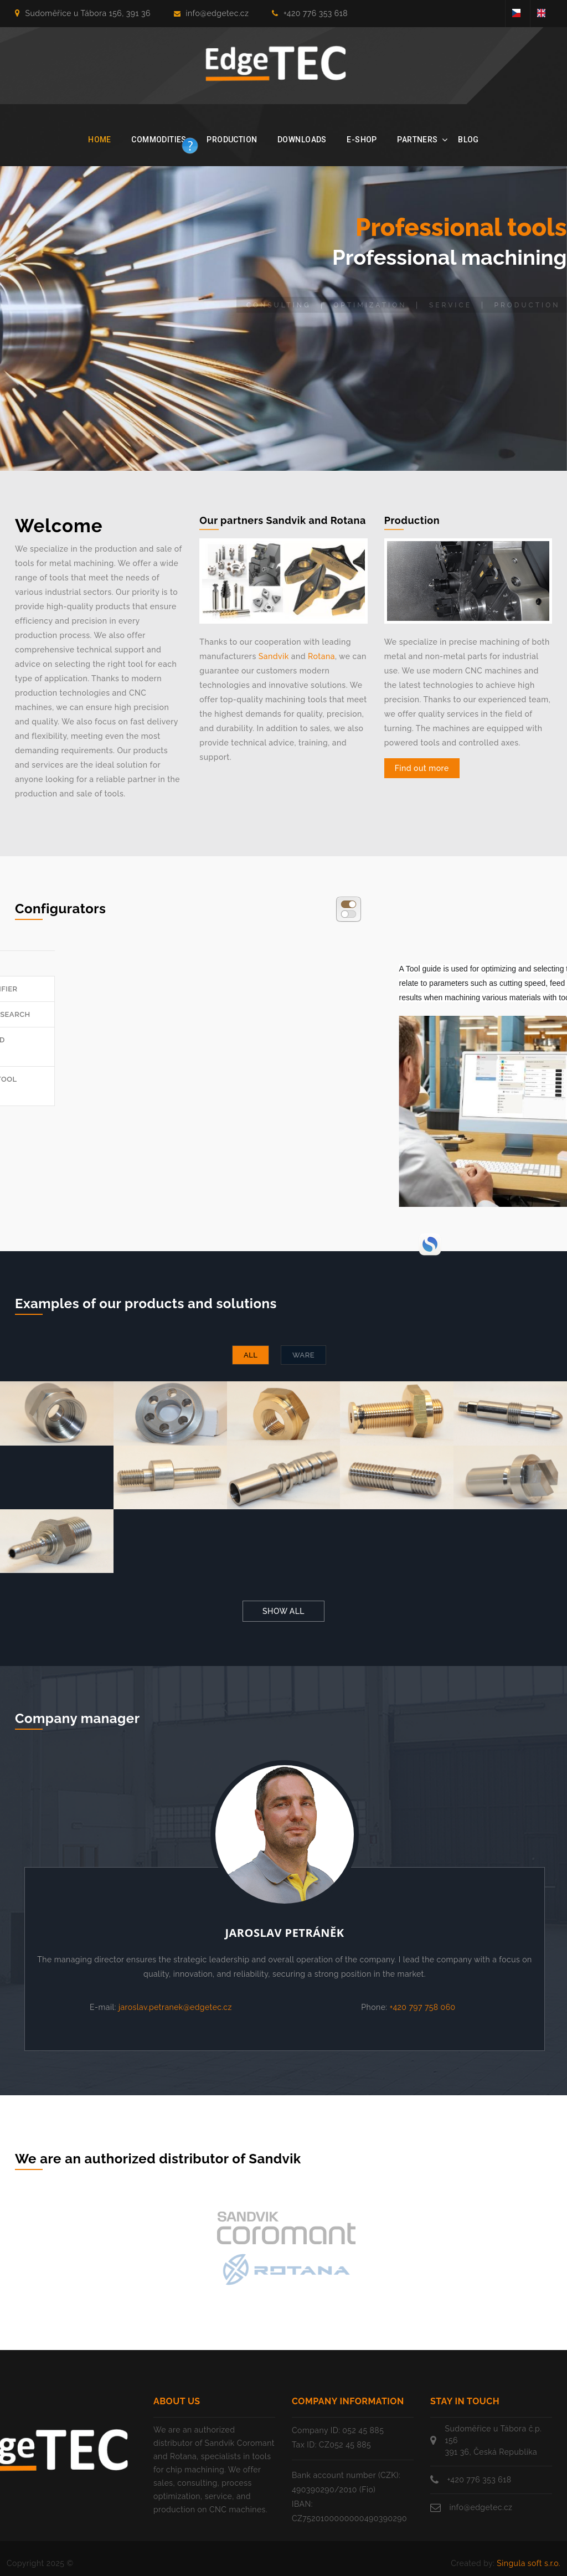  I want to click on access help documentation or support, so click(190, 146).